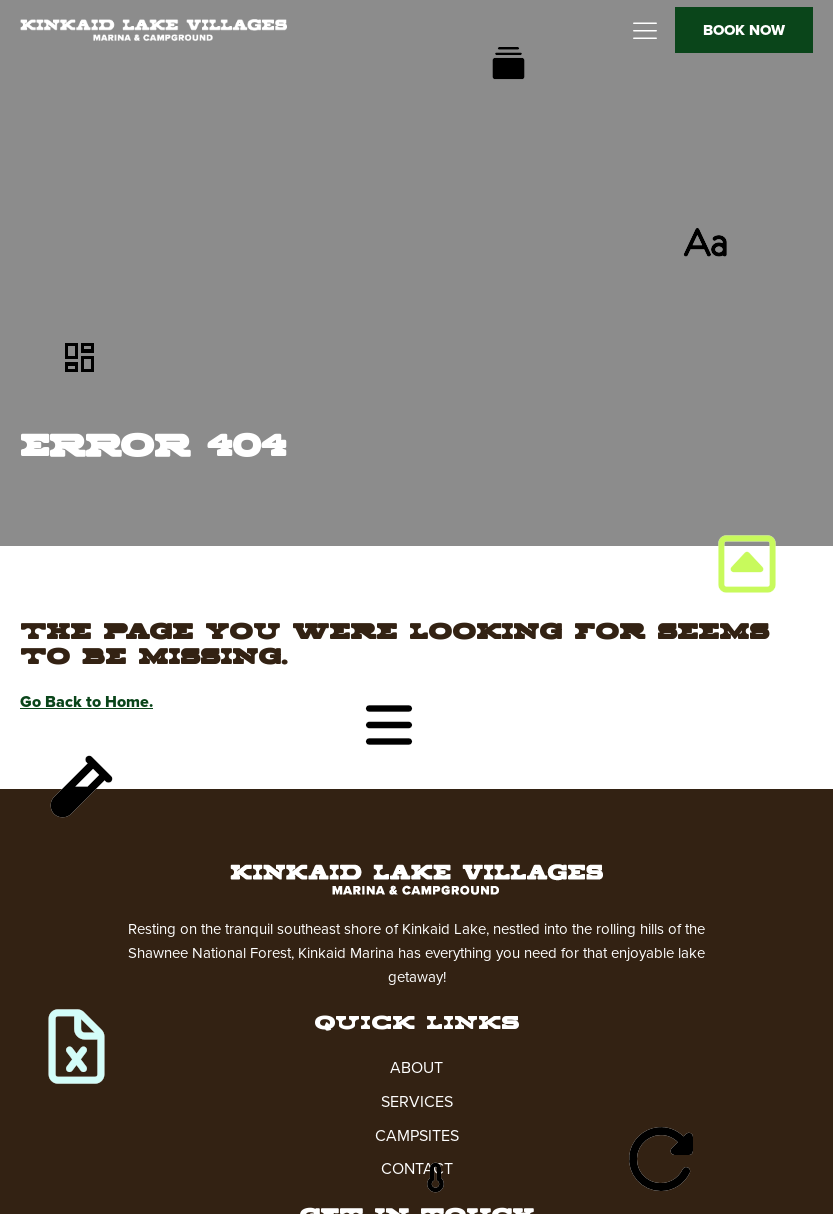  Describe the element at coordinates (79, 357) in the screenshot. I see `access the main dashboard` at that location.